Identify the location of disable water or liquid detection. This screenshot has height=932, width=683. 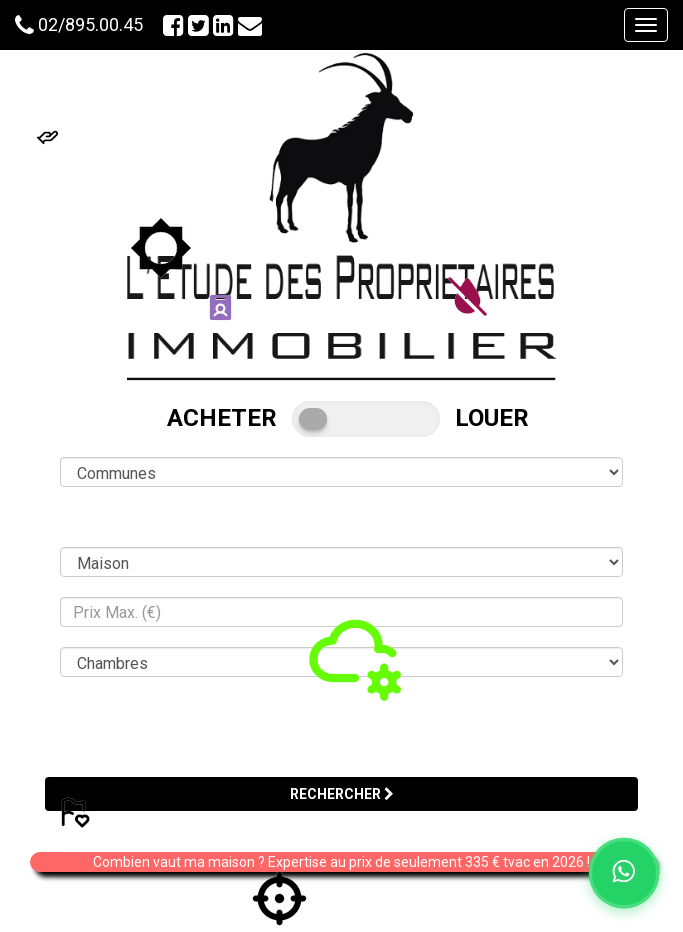
(467, 296).